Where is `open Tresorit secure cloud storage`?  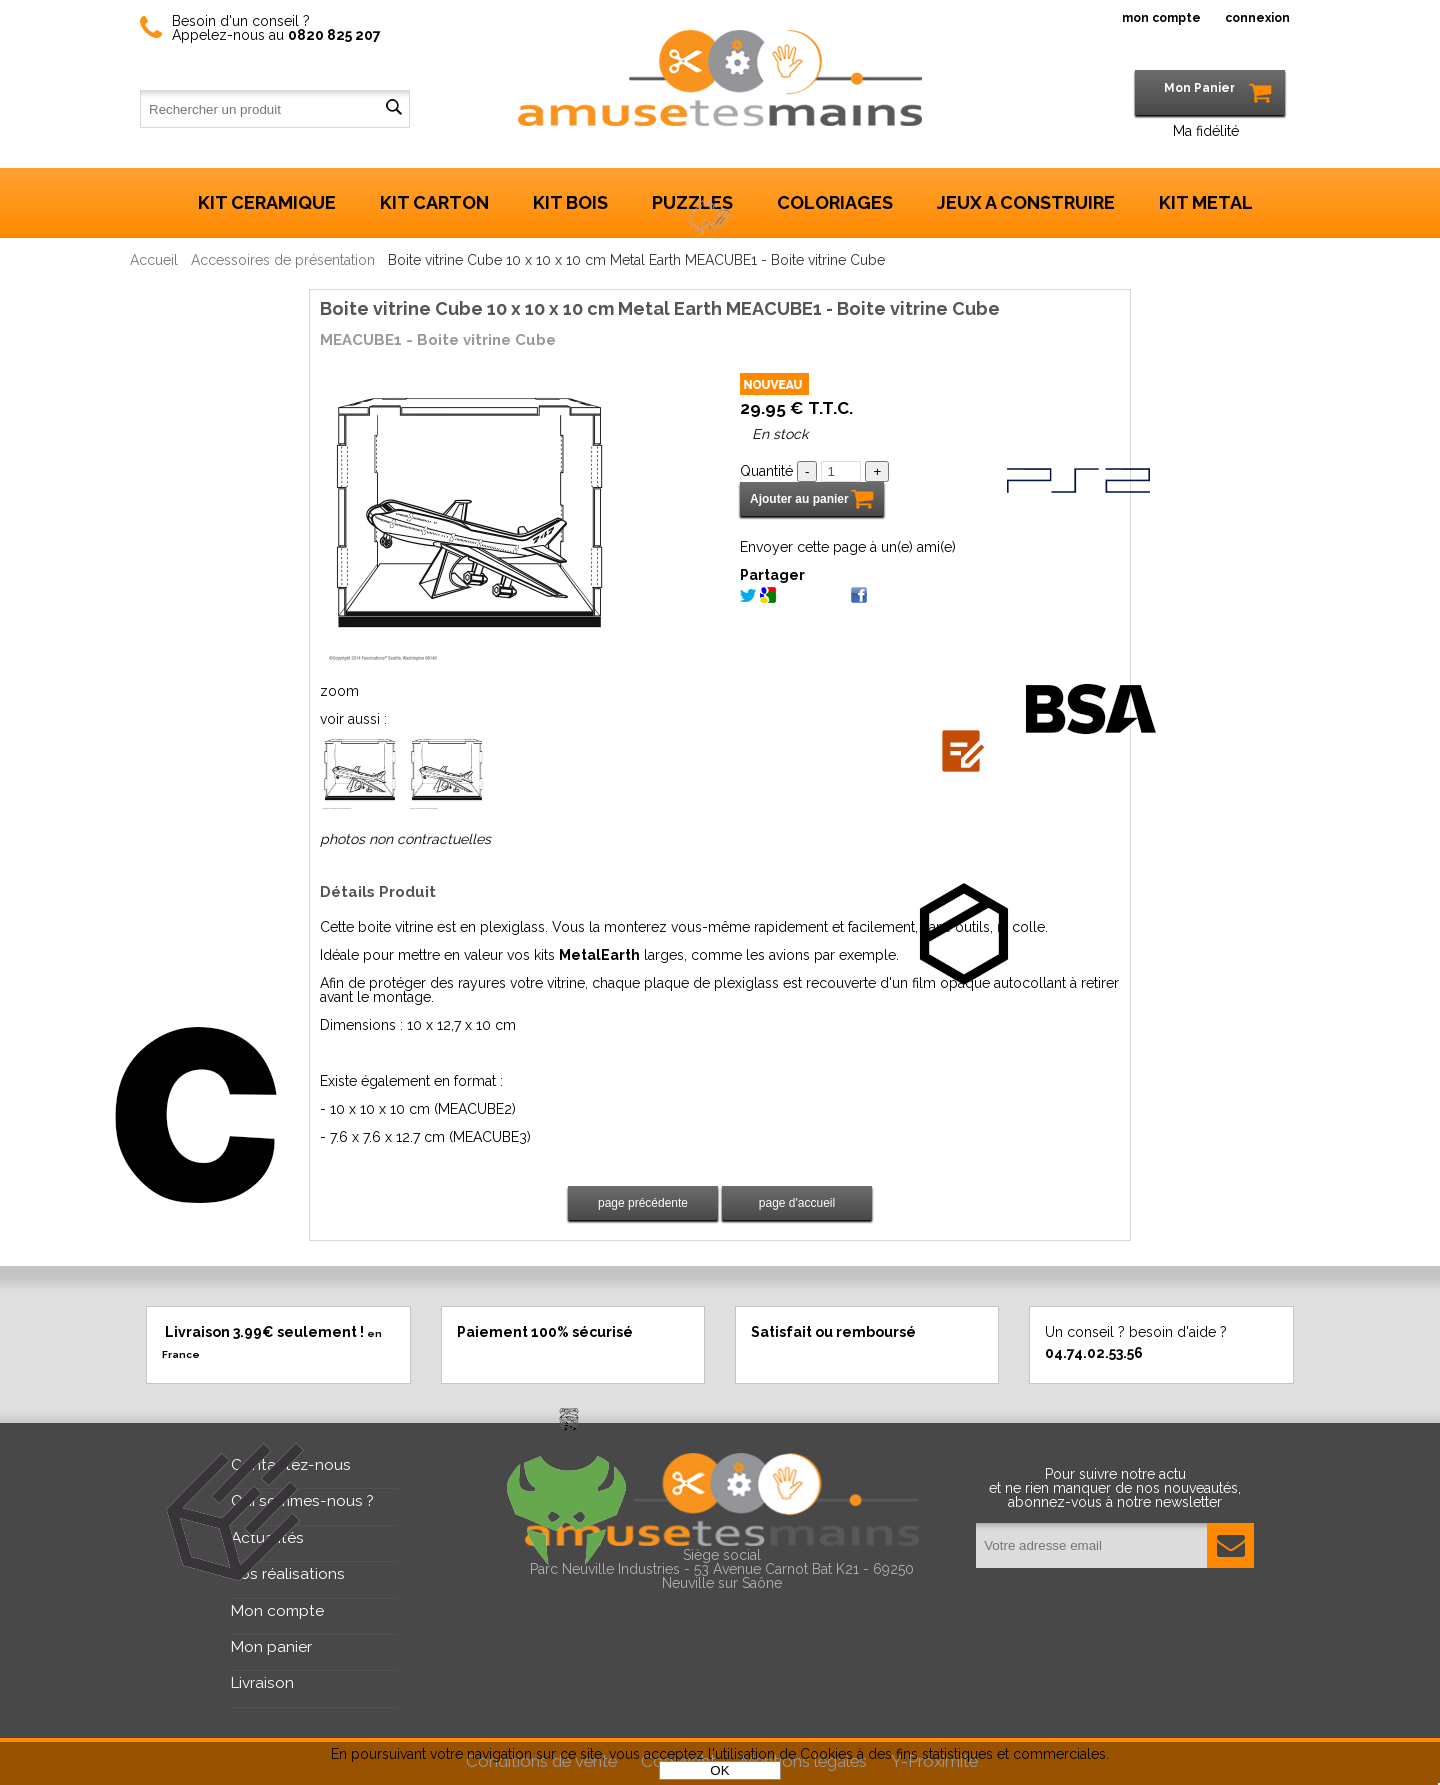 open Tresorit secure cloud storage is located at coordinates (964, 934).